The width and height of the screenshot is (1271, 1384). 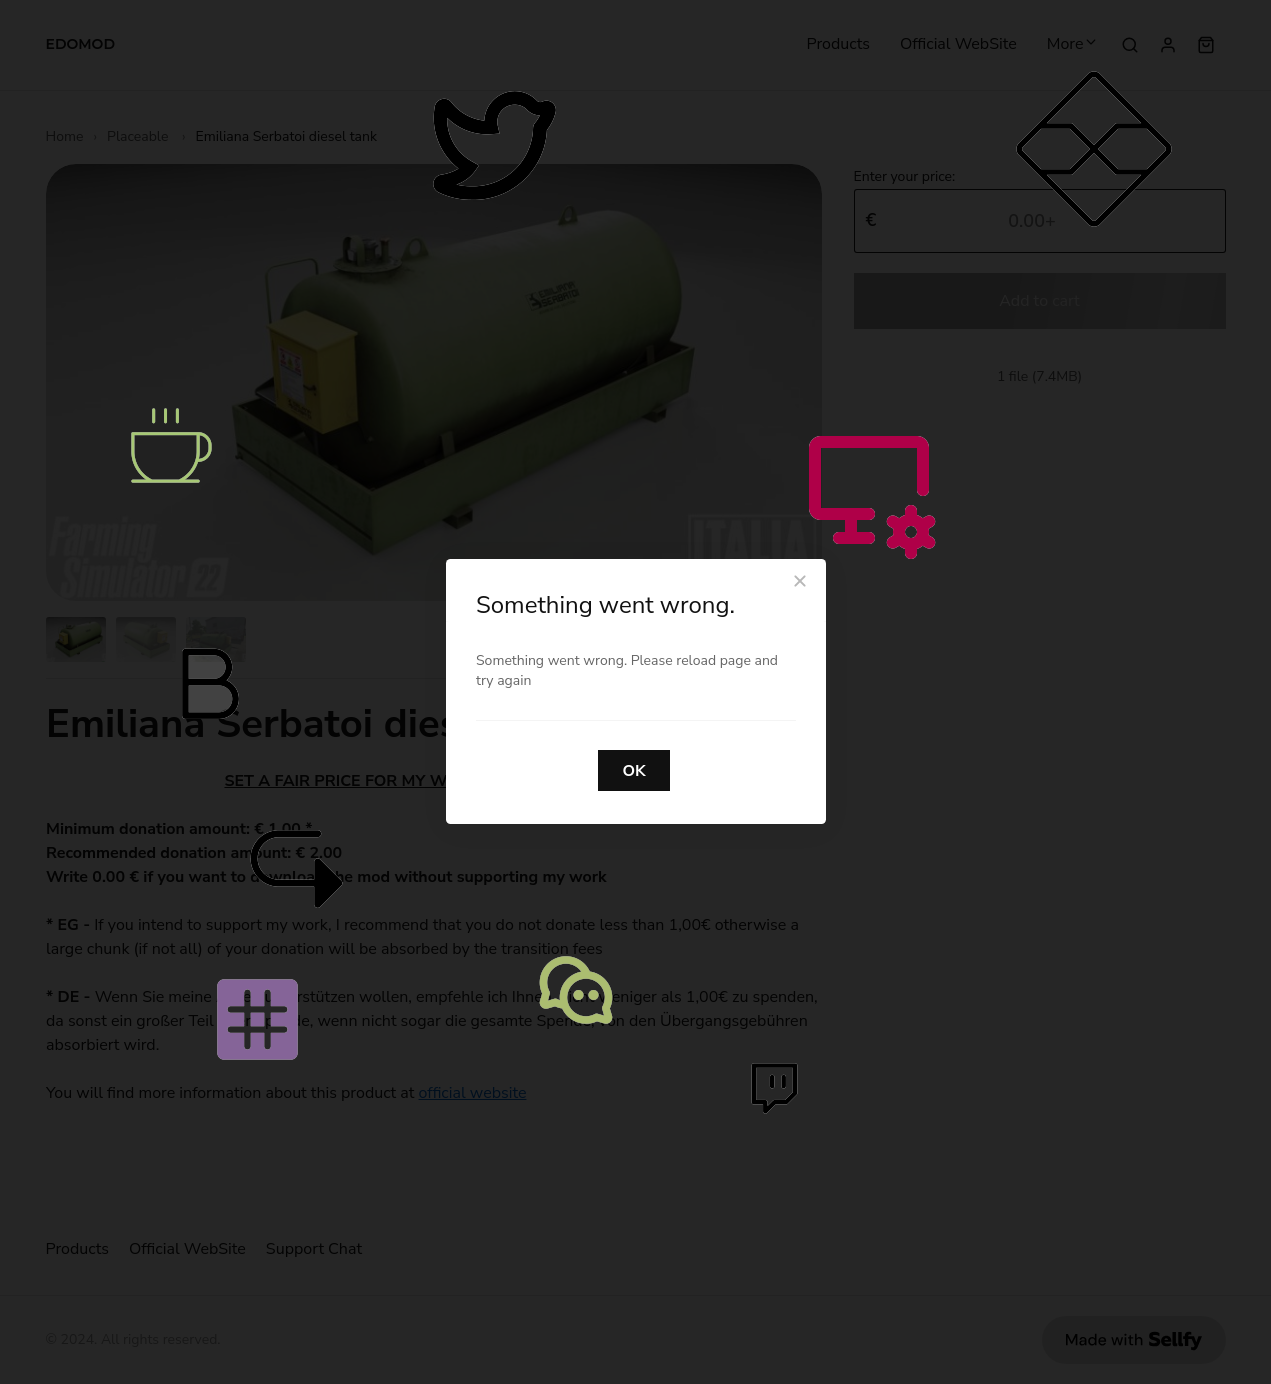 What do you see at coordinates (168, 448) in the screenshot?
I see `find nearby coffee shops or cafes` at bounding box center [168, 448].